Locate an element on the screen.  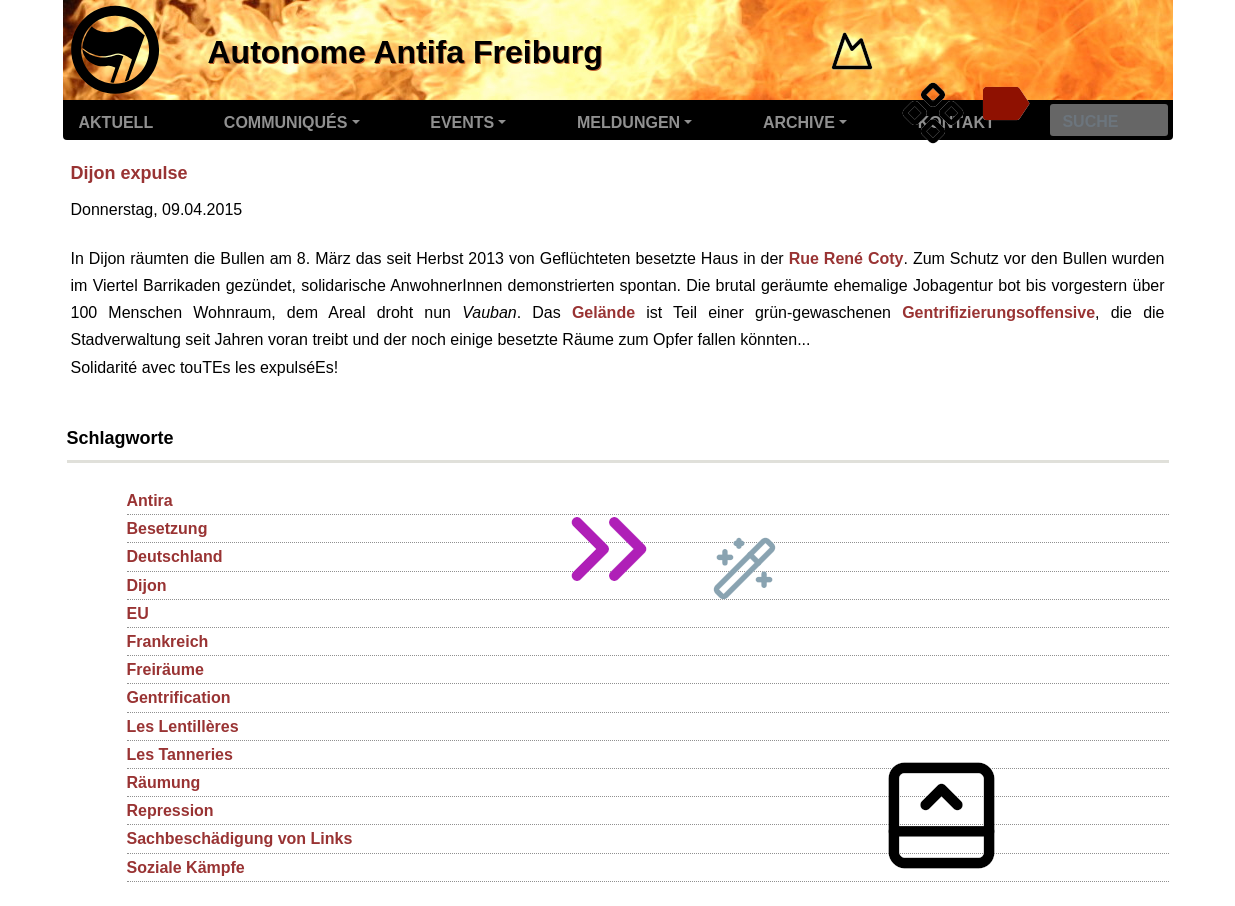
view or manage UI components is located at coordinates (933, 113).